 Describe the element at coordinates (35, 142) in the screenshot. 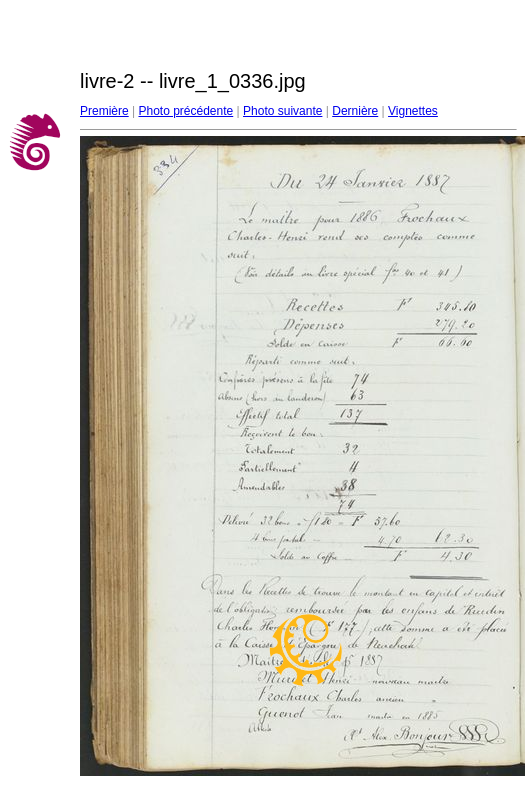

I see `toggle theme or appearance settings` at that location.